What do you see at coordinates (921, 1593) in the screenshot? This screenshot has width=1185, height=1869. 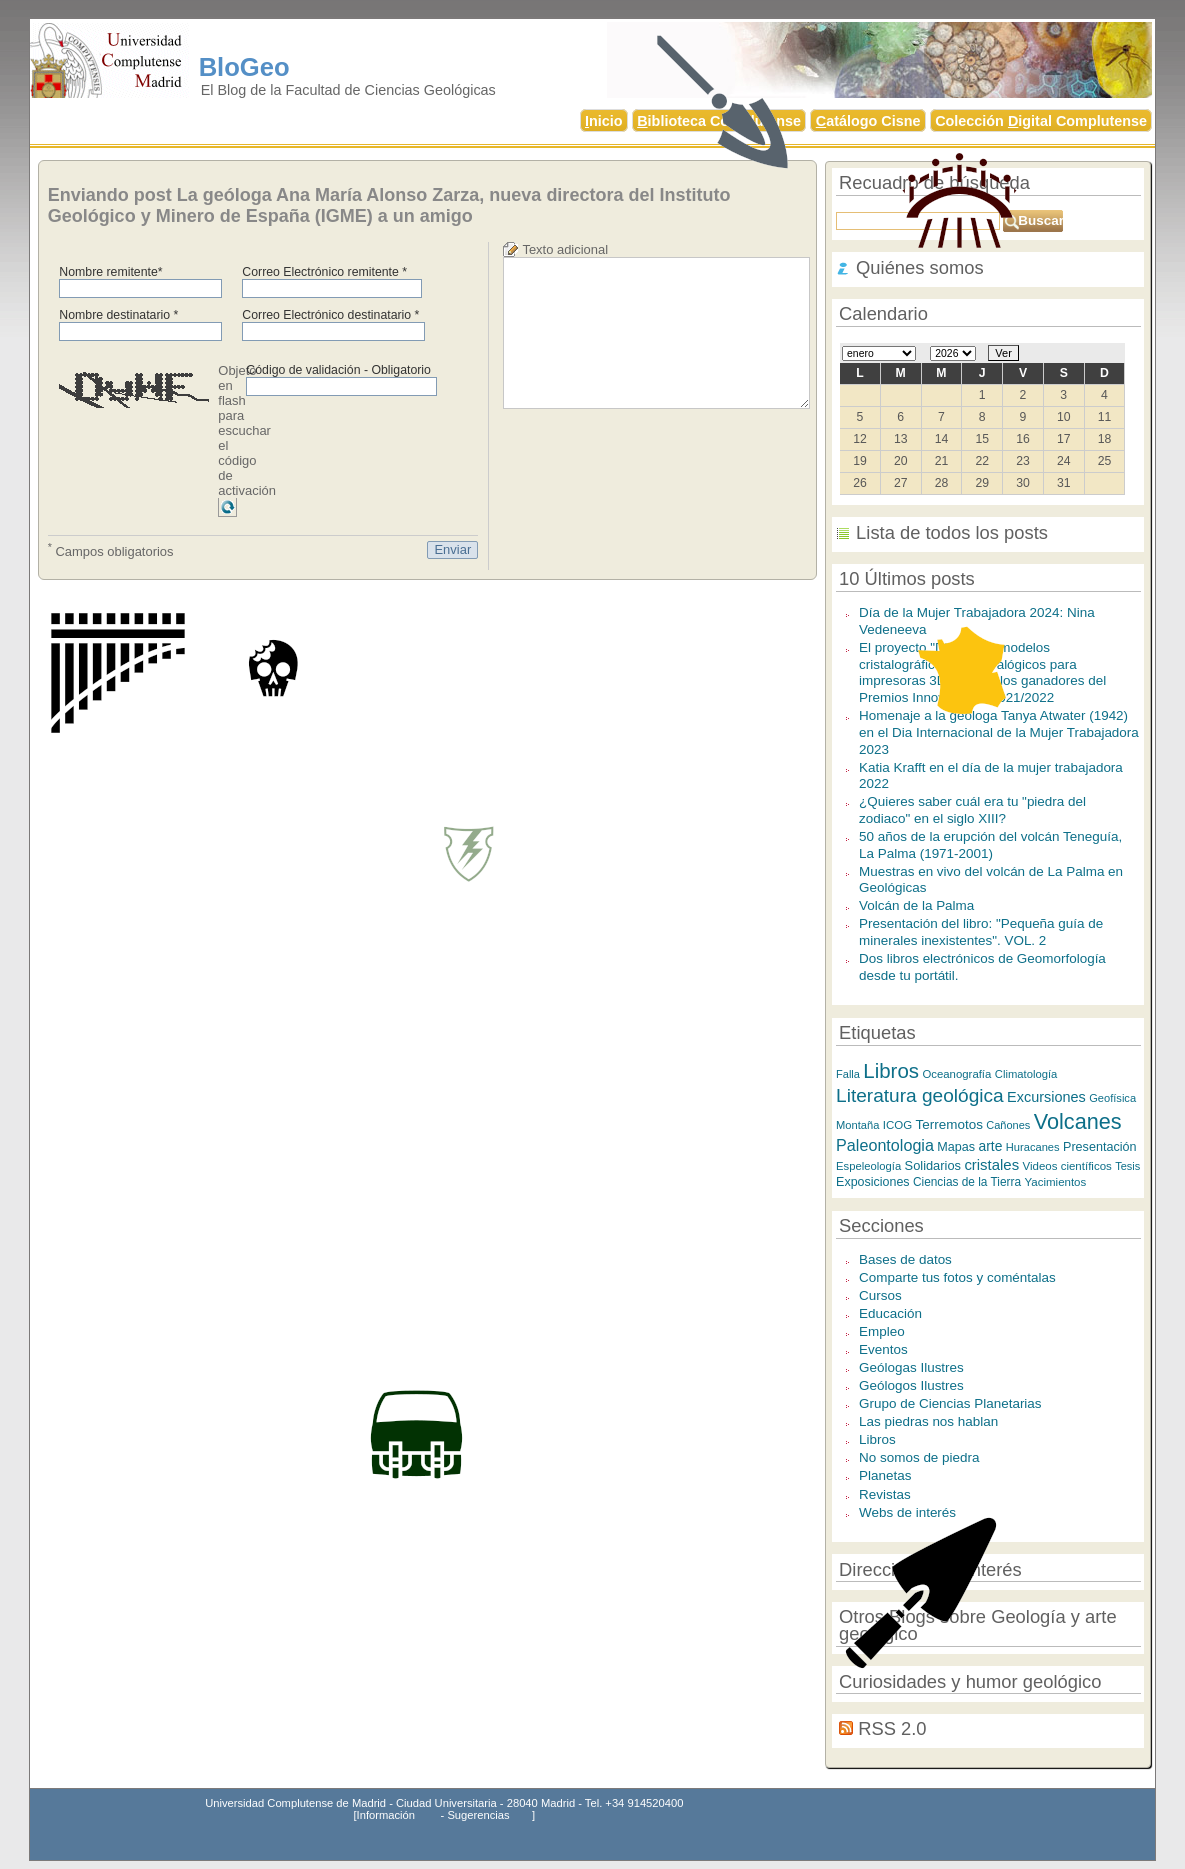 I see `access gardening or landscaping tools` at bounding box center [921, 1593].